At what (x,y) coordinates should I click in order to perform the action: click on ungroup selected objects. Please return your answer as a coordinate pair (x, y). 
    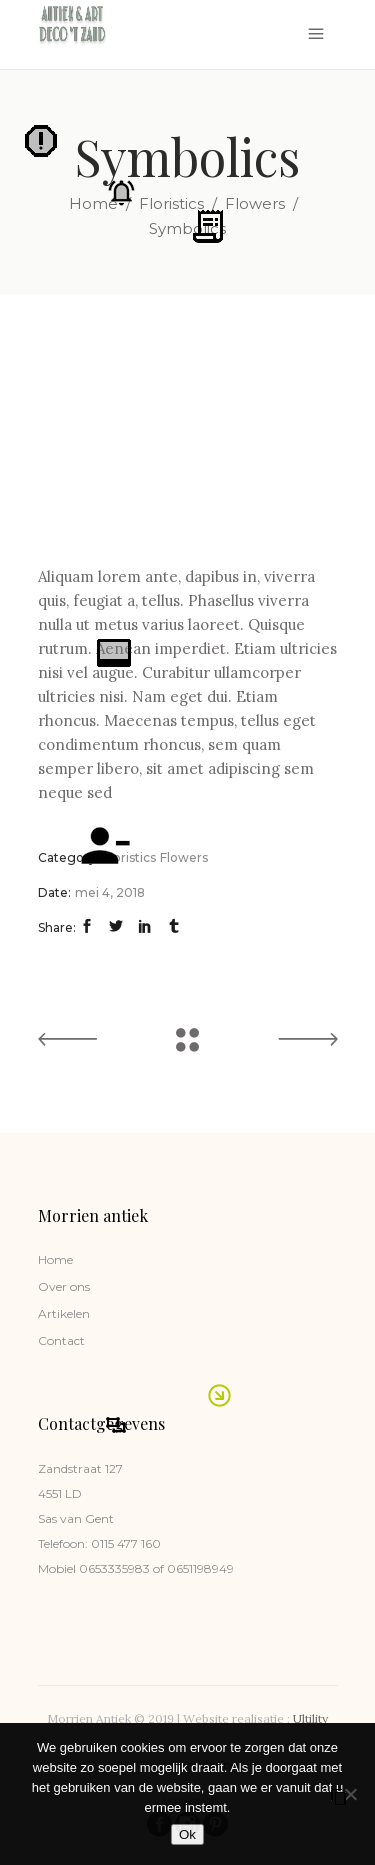
    Looking at the image, I should click on (116, 1425).